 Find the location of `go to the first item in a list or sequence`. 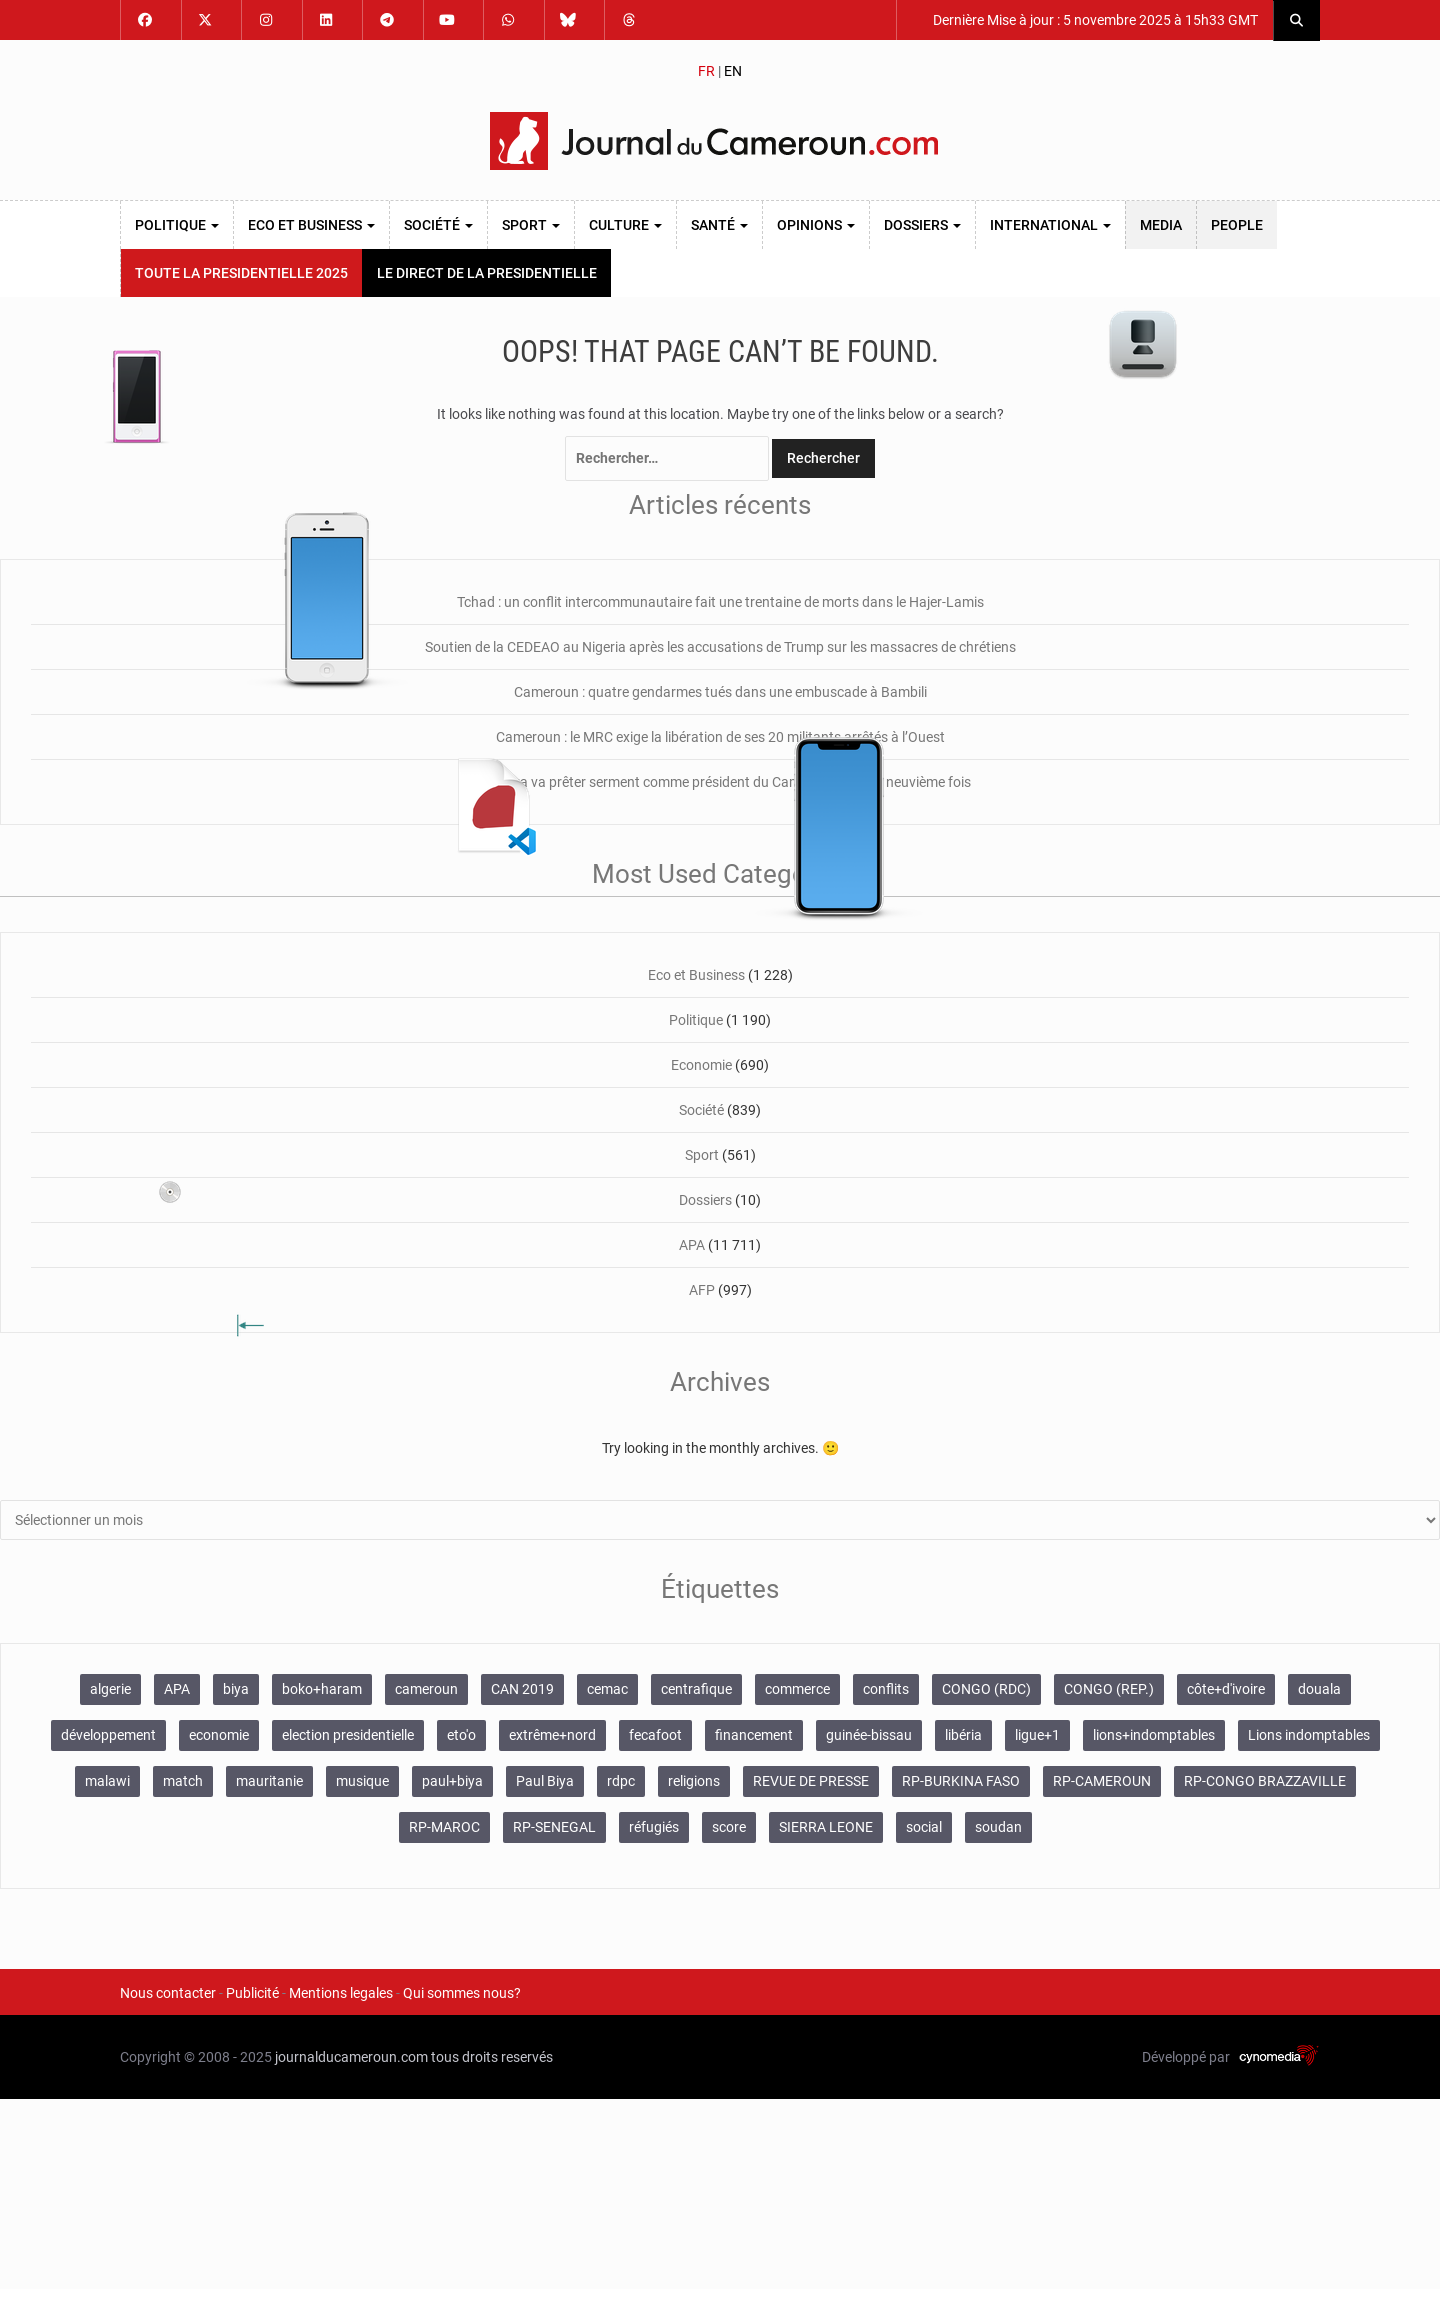

go to the first item in a list or sequence is located at coordinates (250, 1325).